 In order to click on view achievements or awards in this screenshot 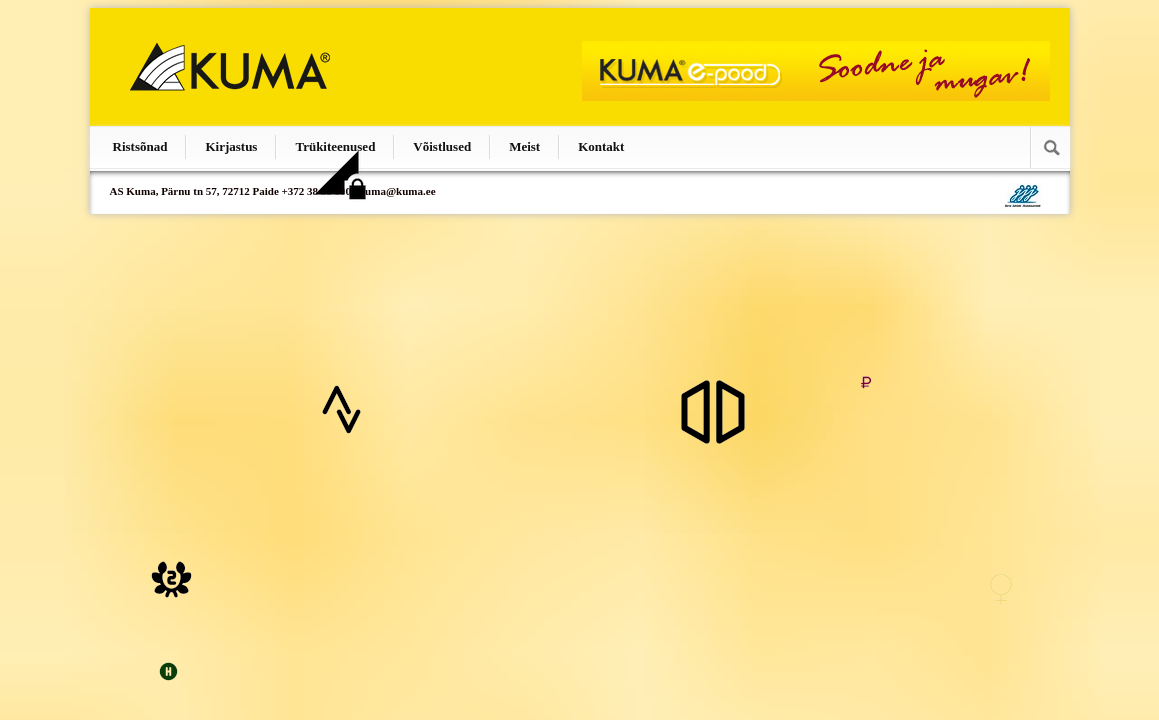, I will do `click(171, 579)`.